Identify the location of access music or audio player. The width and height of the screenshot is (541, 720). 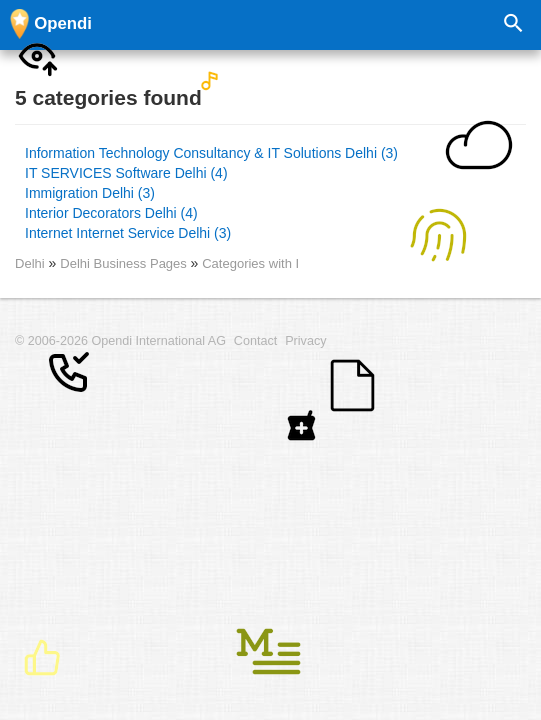
(209, 80).